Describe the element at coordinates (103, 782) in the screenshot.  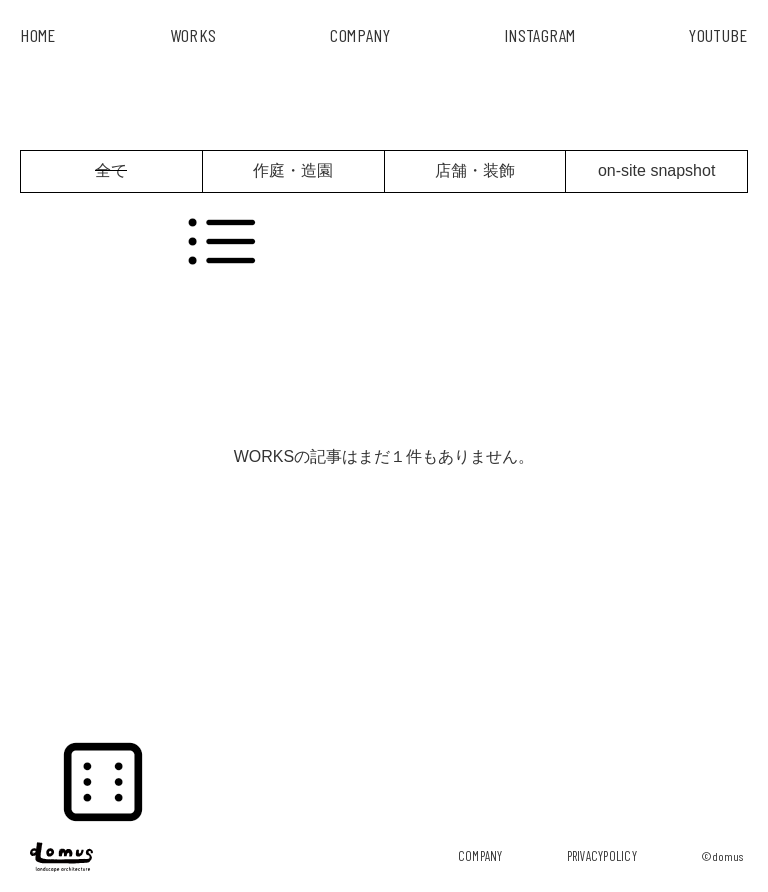
I see `randomize or shuffle content` at that location.